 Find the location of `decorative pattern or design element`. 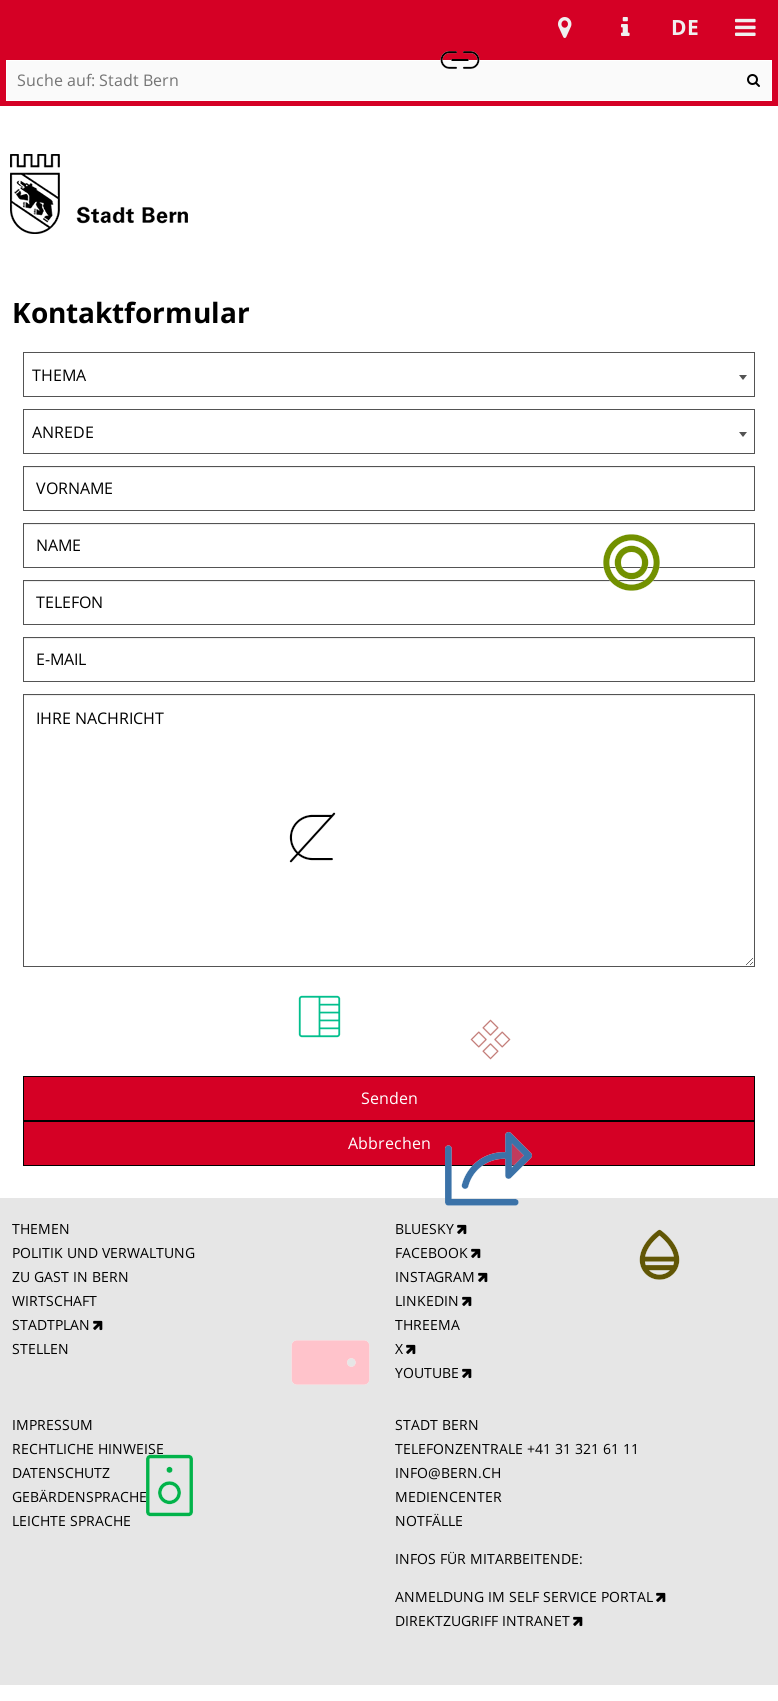

decorative pattern or design element is located at coordinates (490, 1039).